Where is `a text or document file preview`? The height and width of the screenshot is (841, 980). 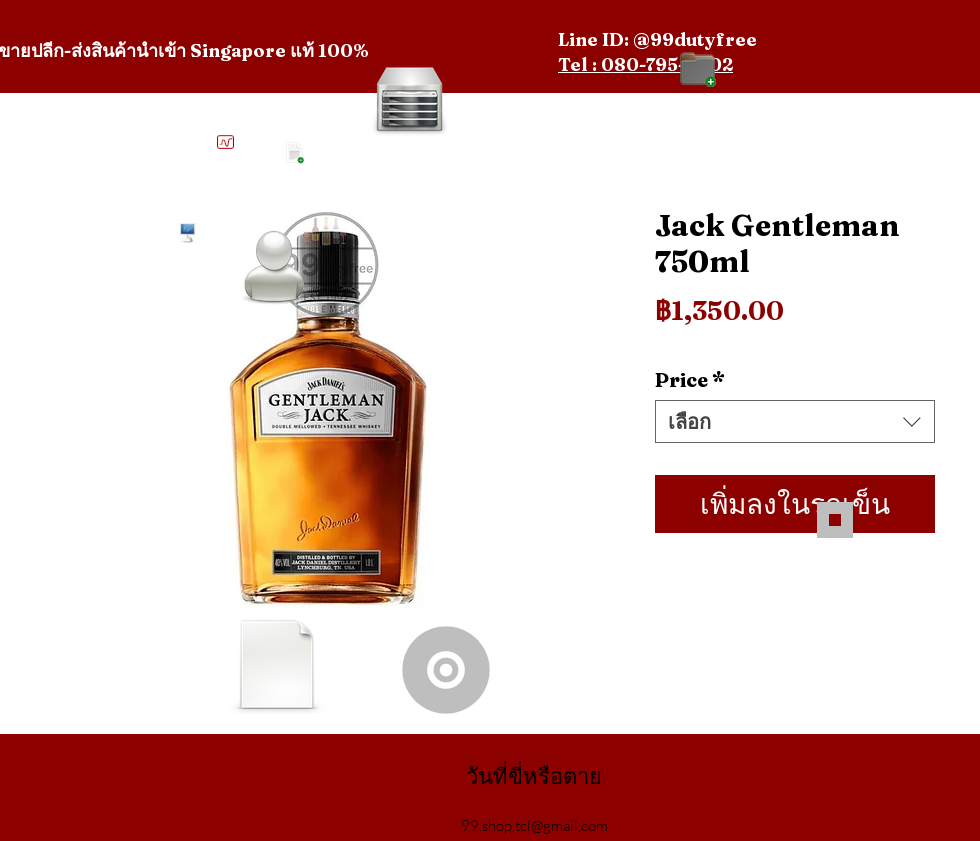
a text or document file preview is located at coordinates (278, 664).